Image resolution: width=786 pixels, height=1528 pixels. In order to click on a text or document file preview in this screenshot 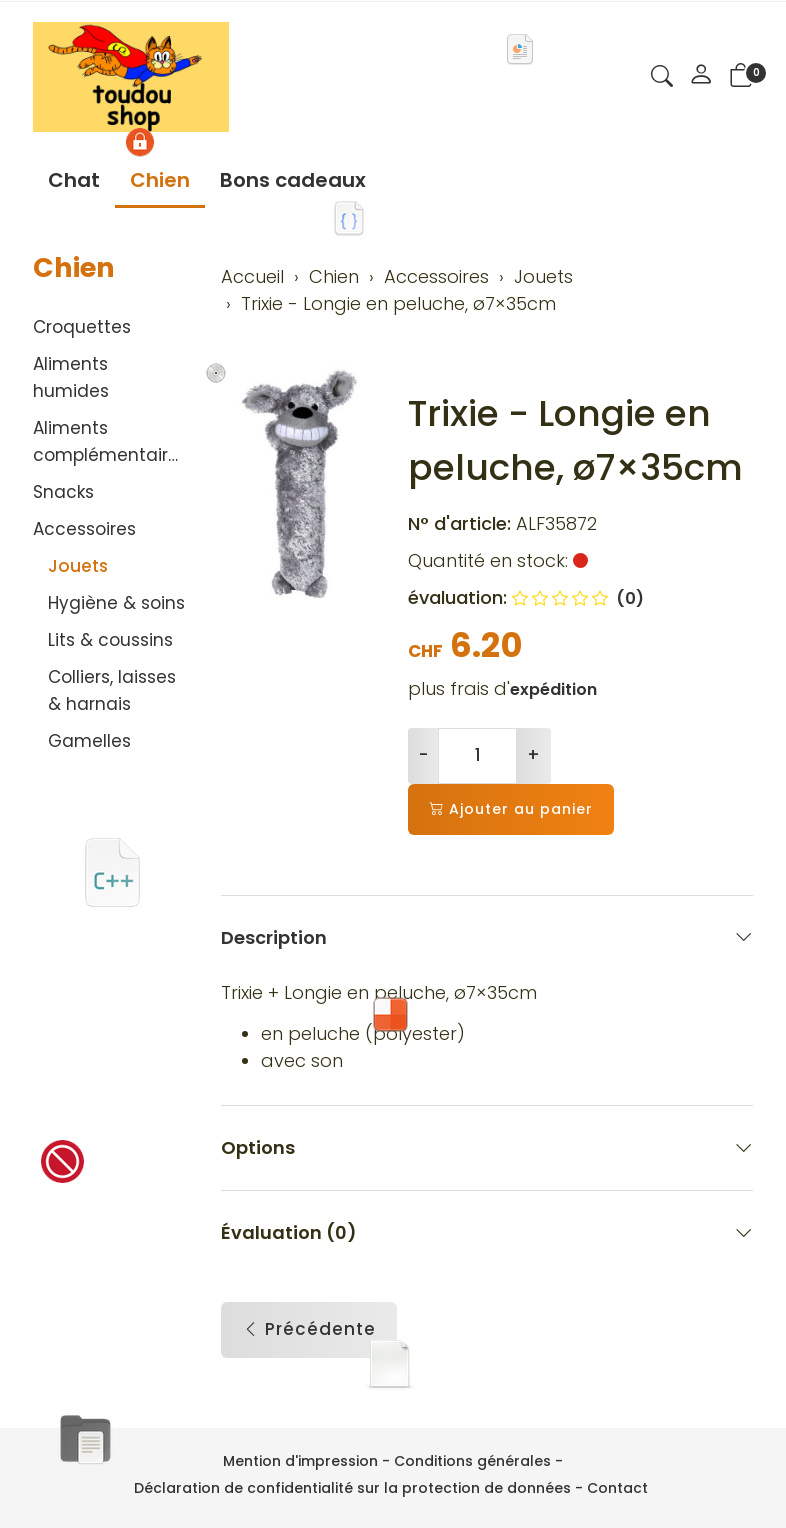, I will do `click(390, 1363)`.